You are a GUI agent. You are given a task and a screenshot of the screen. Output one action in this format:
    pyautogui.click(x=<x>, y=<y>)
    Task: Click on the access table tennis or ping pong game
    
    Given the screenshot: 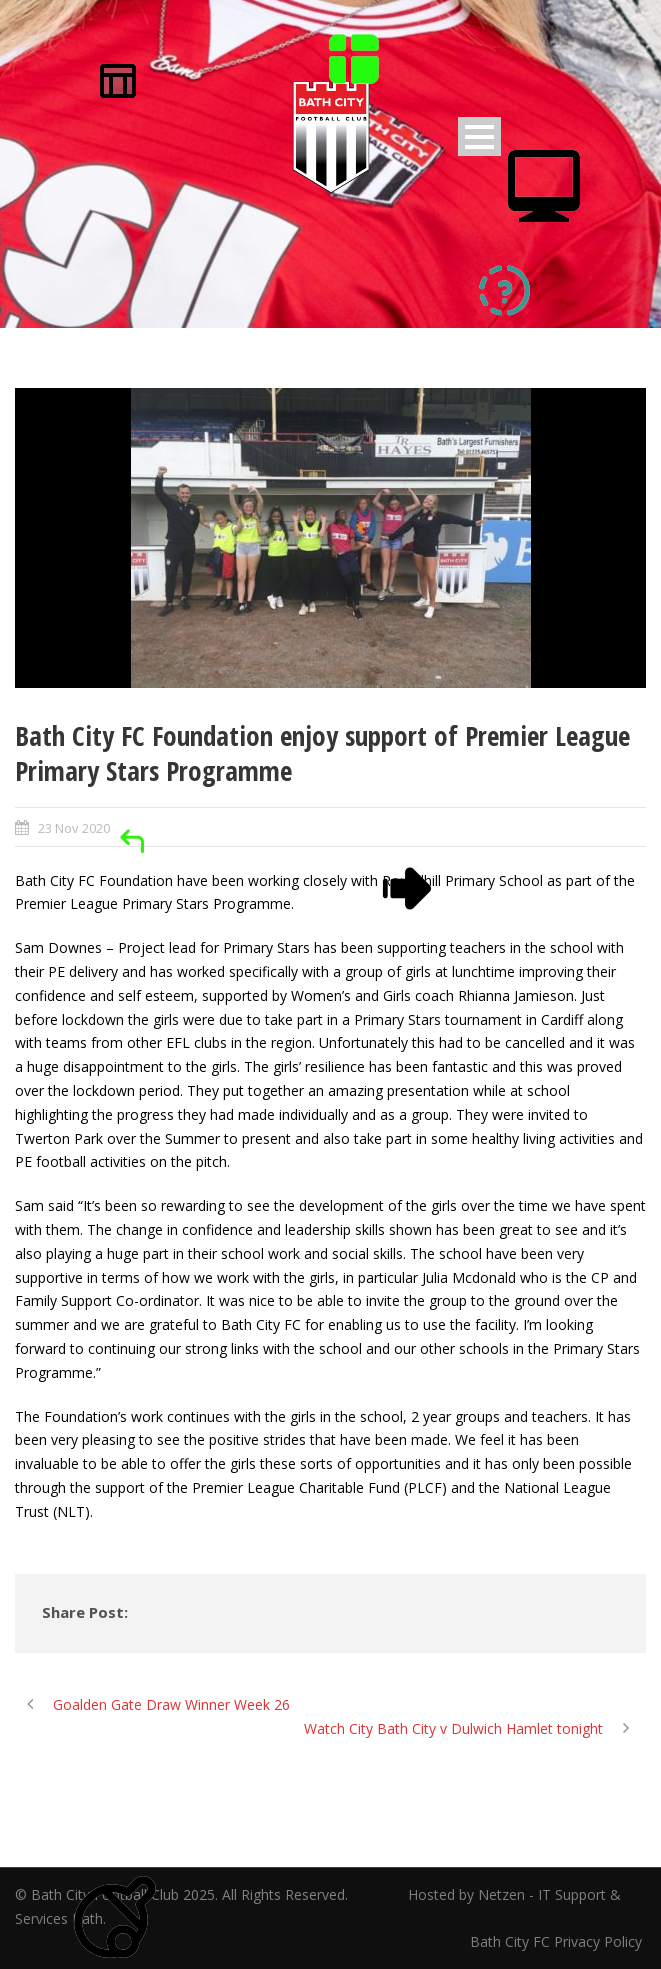 What is the action you would take?
    pyautogui.click(x=115, y=1917)
    